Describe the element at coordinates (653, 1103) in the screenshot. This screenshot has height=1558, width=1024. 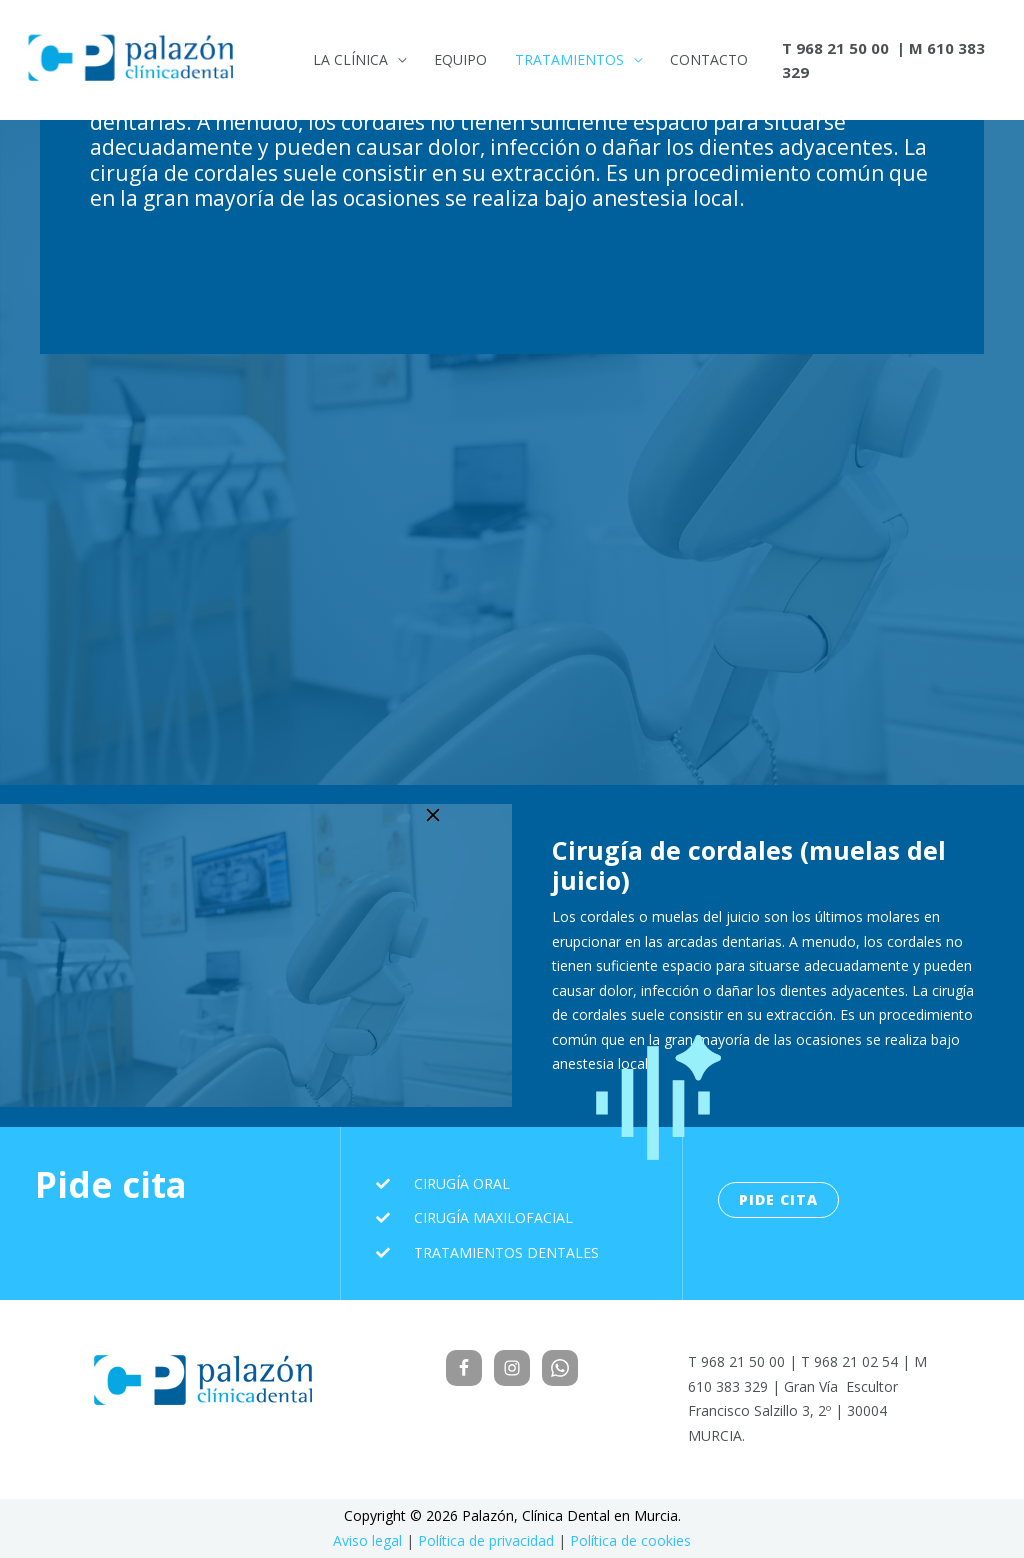
I see `activate AI voice assistant` at that location.